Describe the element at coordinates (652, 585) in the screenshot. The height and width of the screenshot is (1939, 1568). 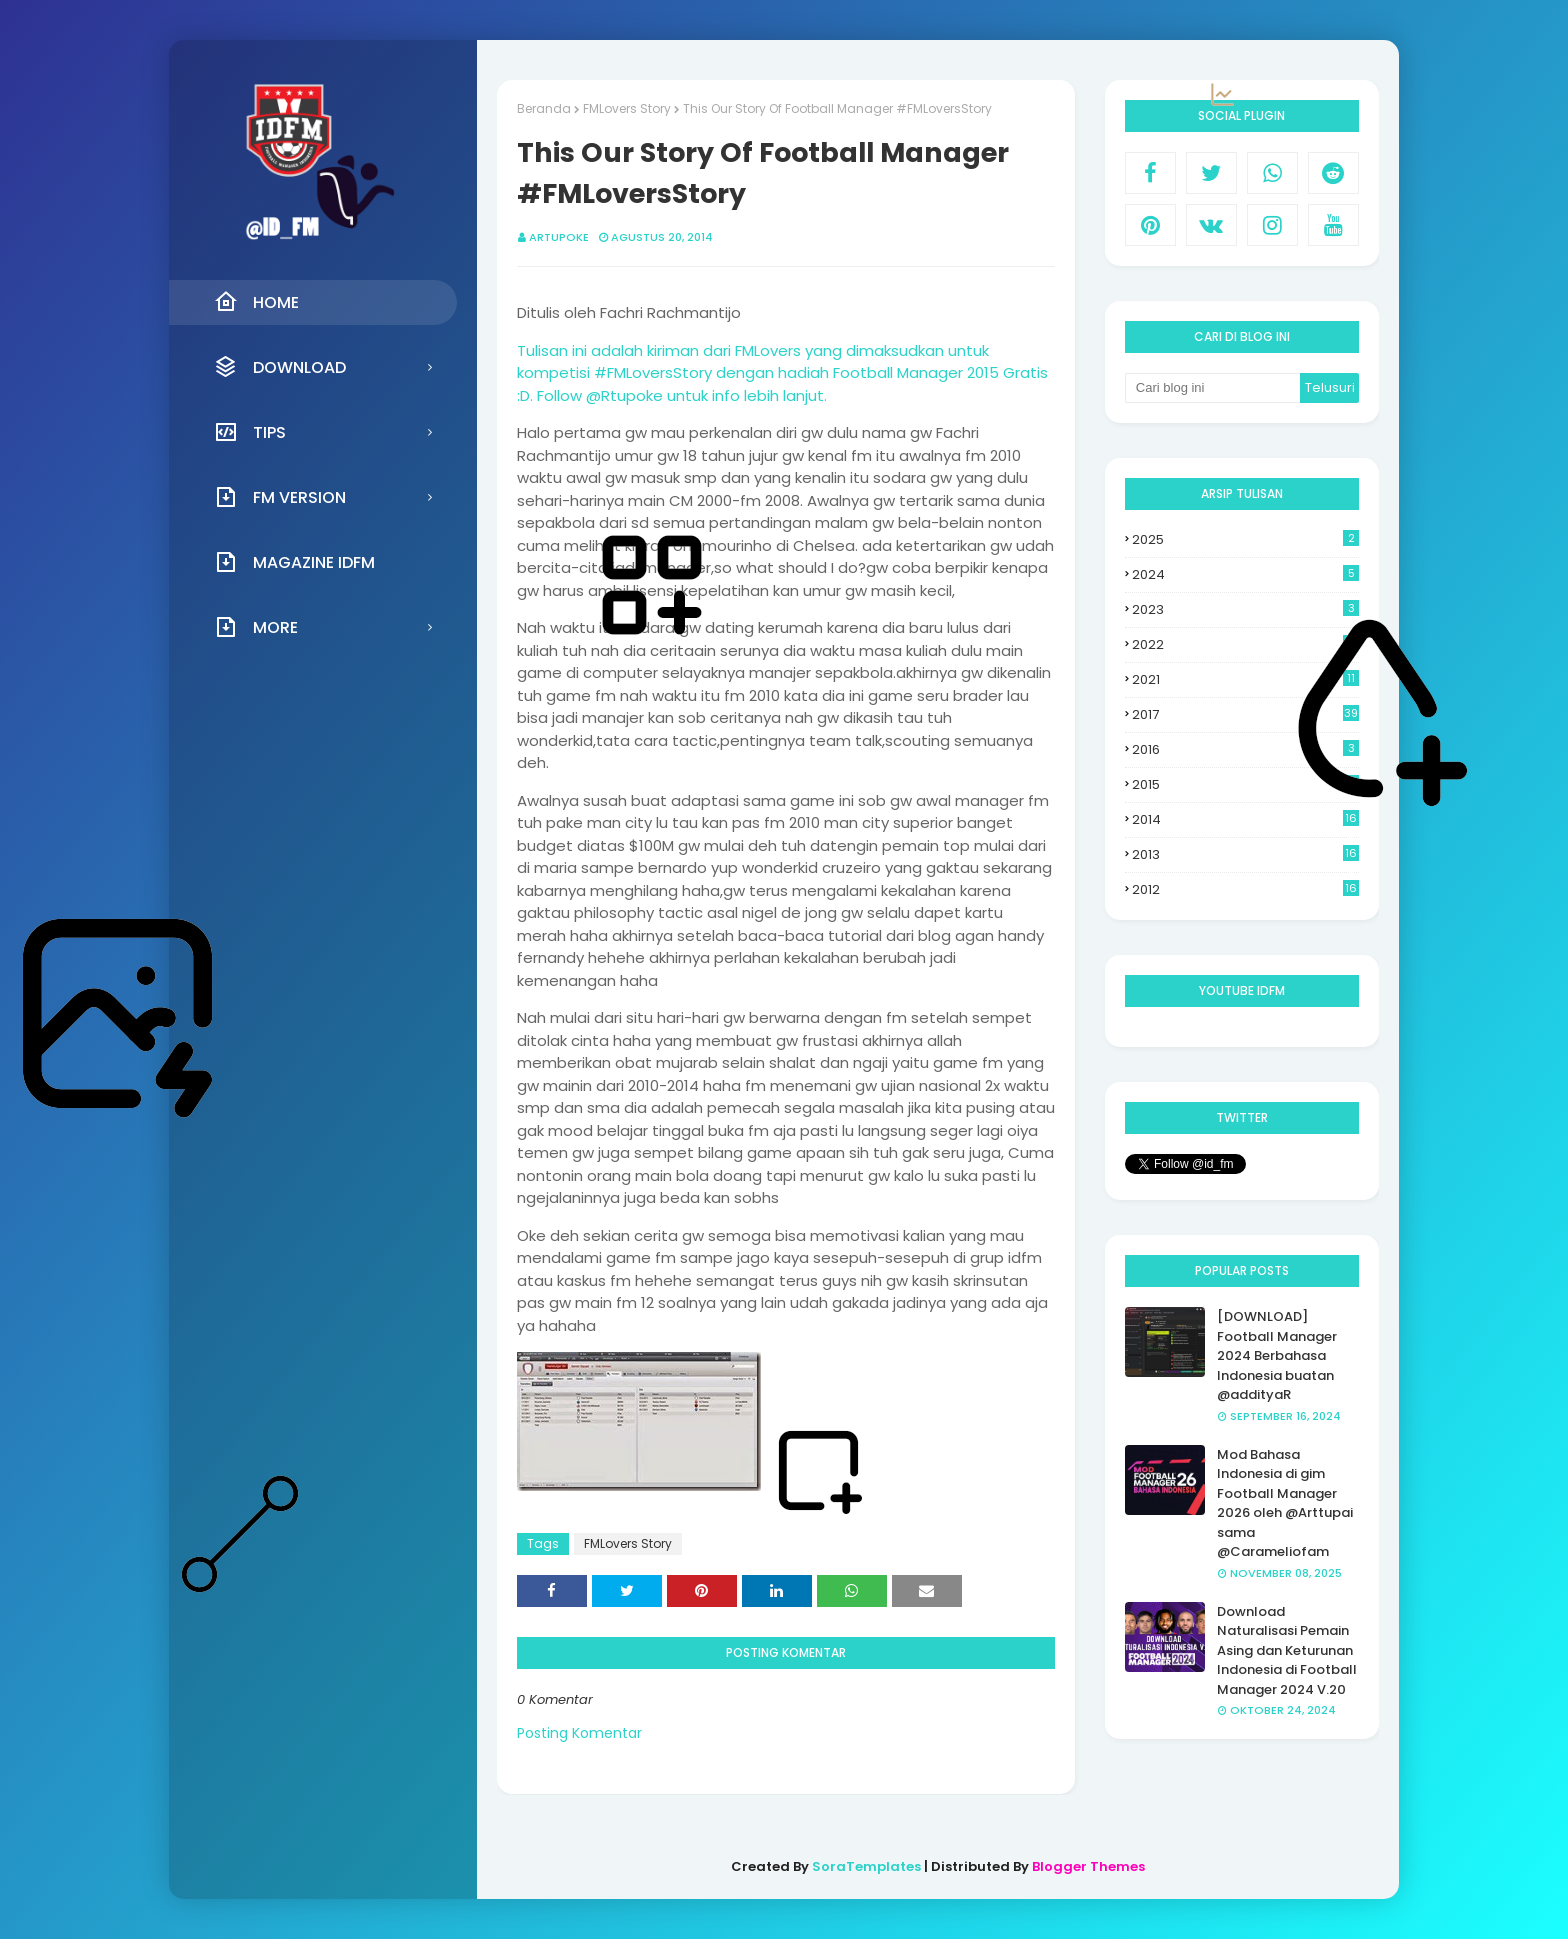
I see `add a new widget to the grid layout` at that location.